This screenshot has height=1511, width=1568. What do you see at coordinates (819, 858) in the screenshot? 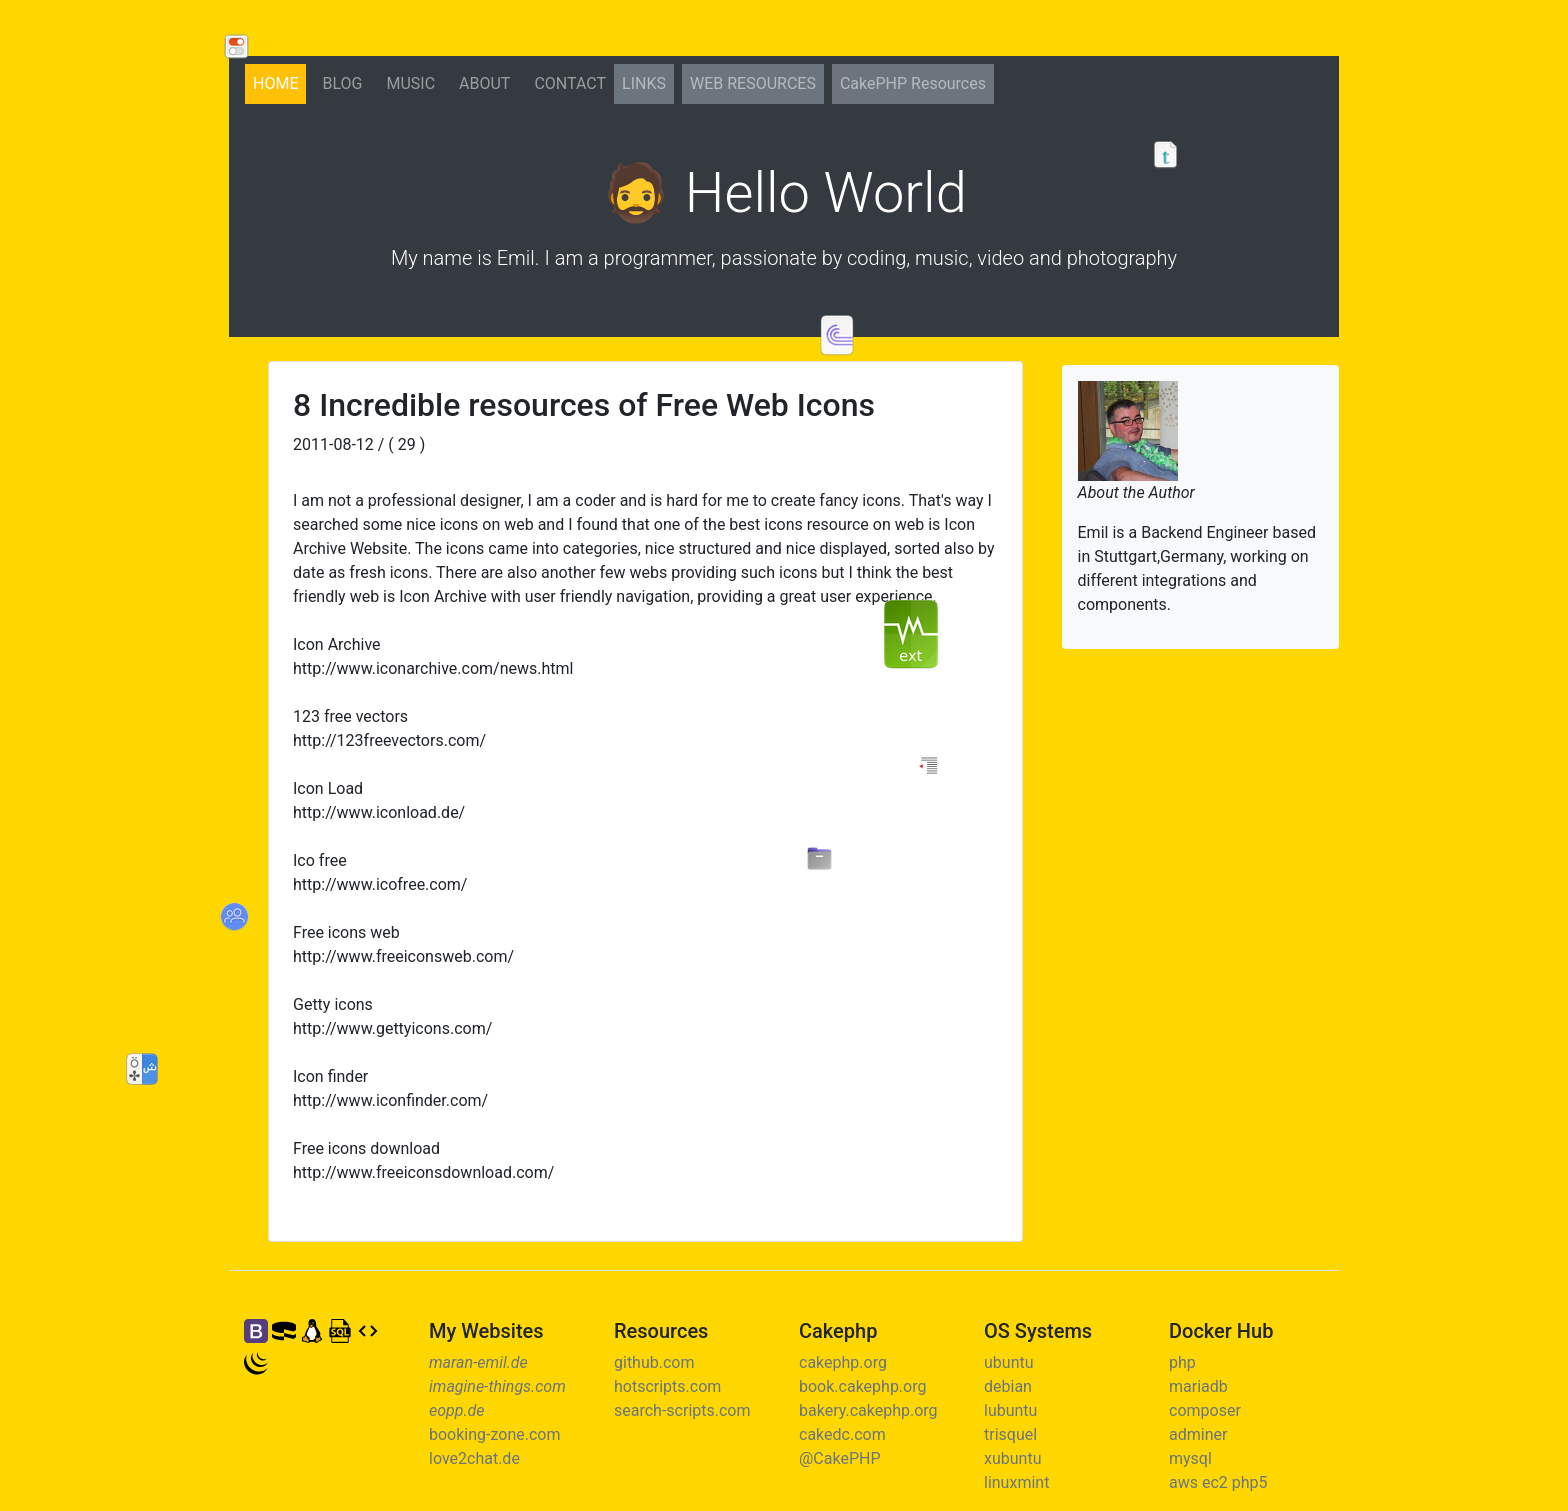
I see `open the file manager application` at bounding box center [819, 858].